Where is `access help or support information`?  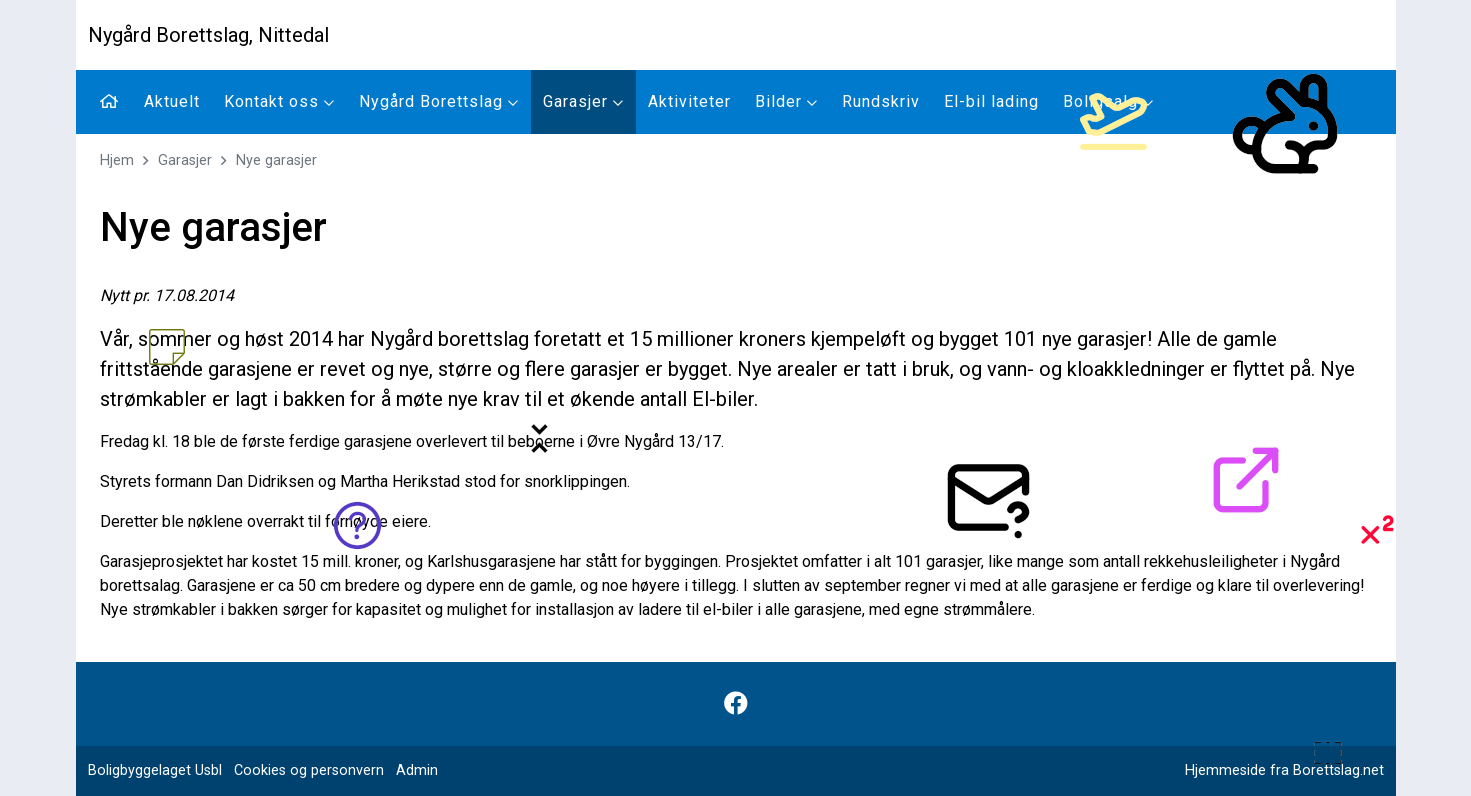
access help or support information is located at coordinates (357, 525).